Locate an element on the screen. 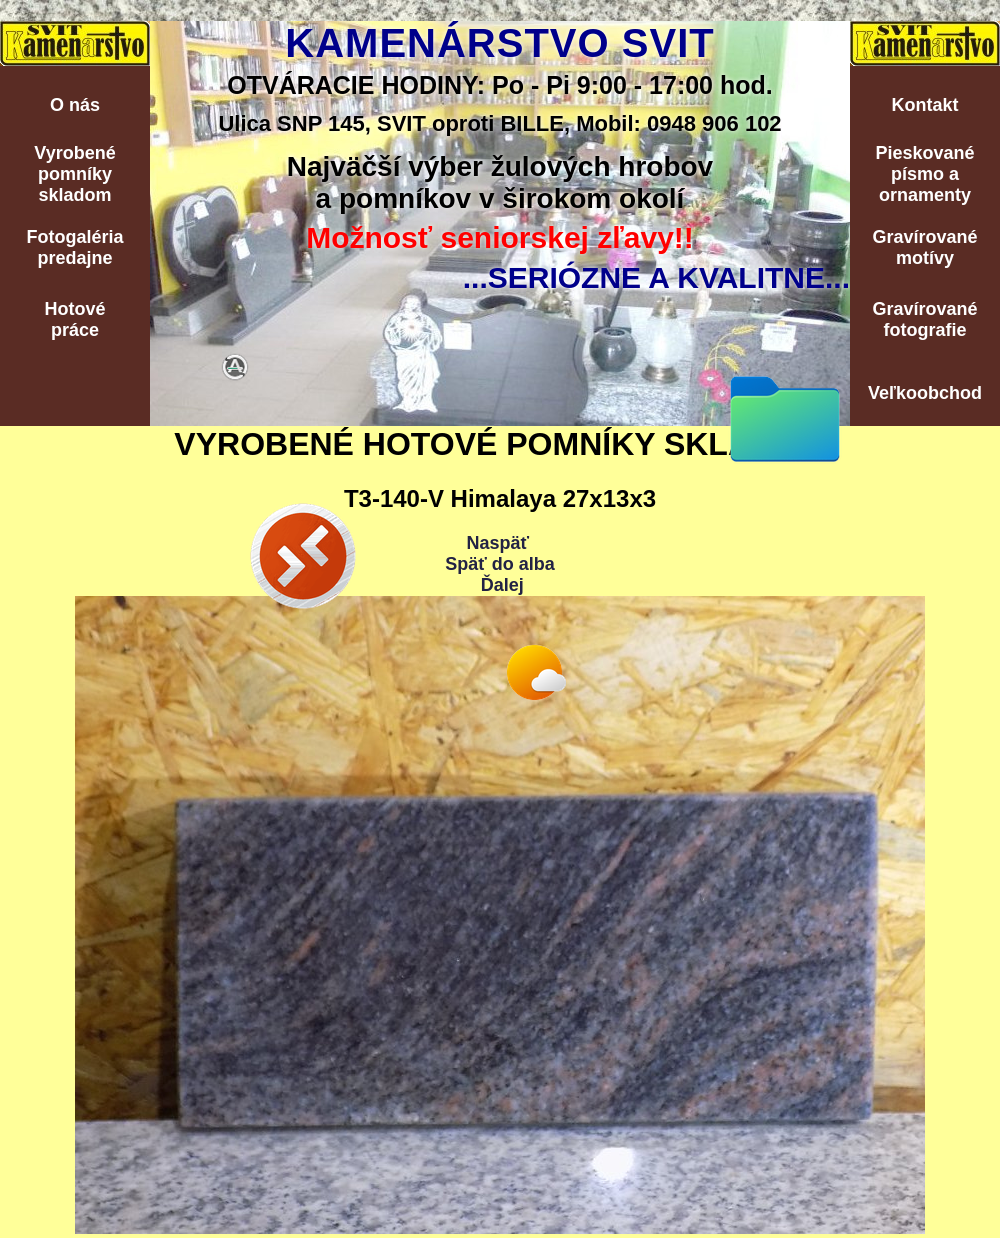 This screenshot has height=1238, width=1000. open the software updater application is located at coordinates (235, 367).